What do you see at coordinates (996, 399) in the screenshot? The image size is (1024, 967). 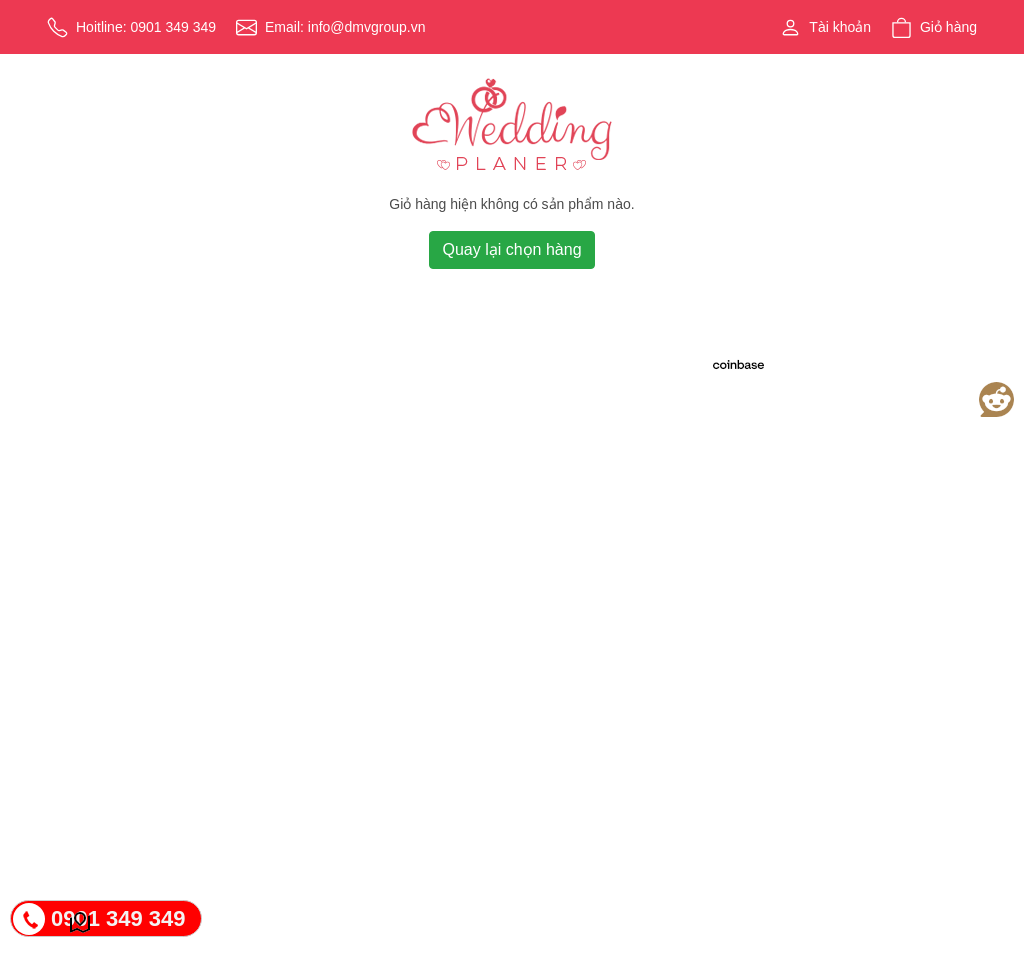 I see `open the Reddit app` at bounding box center [996, 399].